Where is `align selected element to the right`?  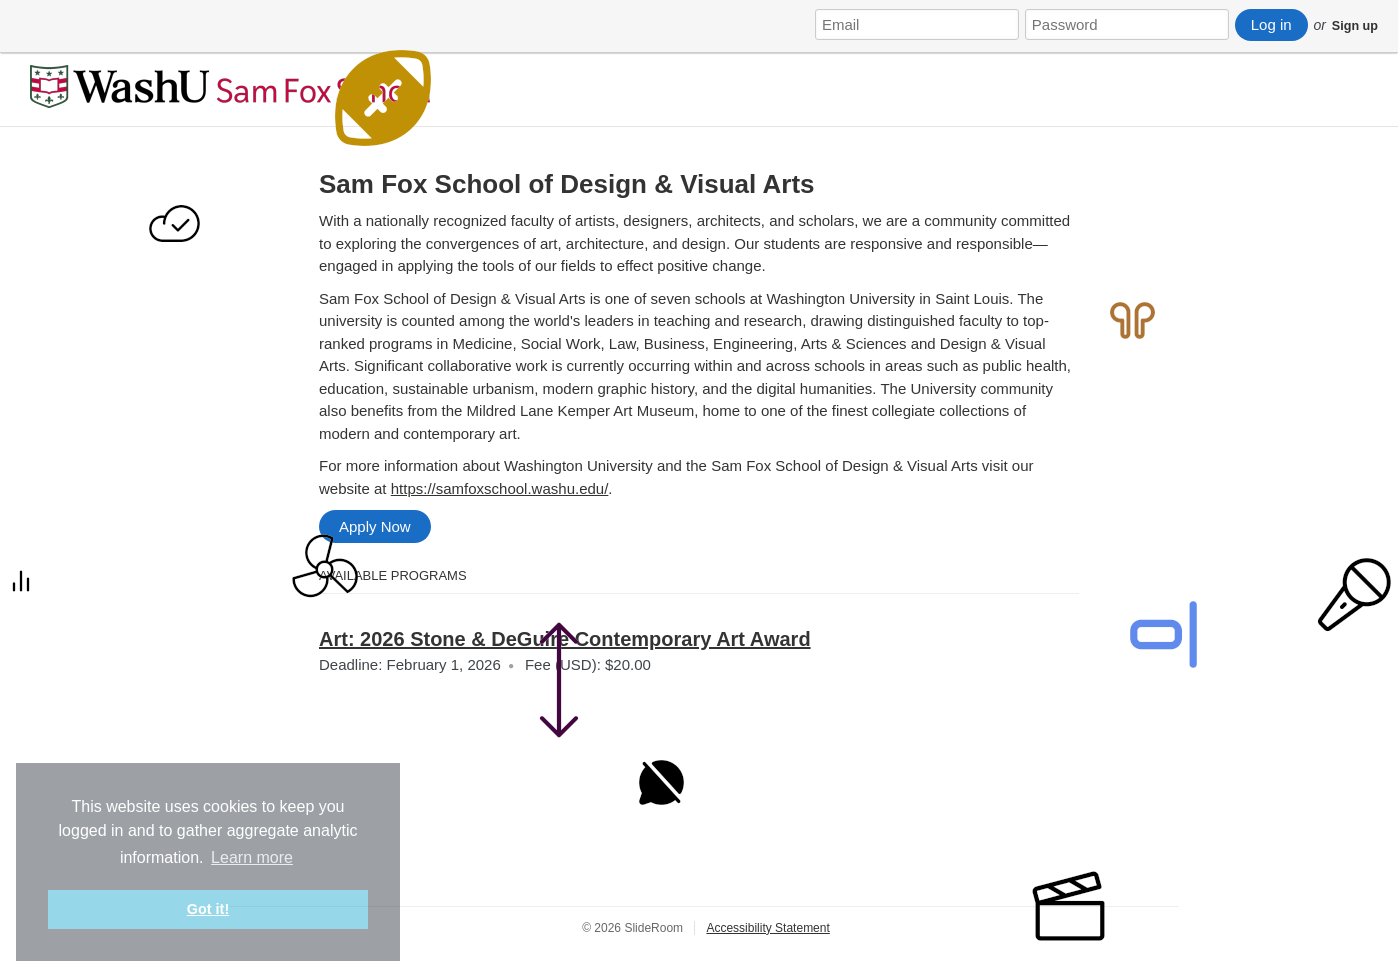
align selected element to the right is located at coordinates (1163, 634).